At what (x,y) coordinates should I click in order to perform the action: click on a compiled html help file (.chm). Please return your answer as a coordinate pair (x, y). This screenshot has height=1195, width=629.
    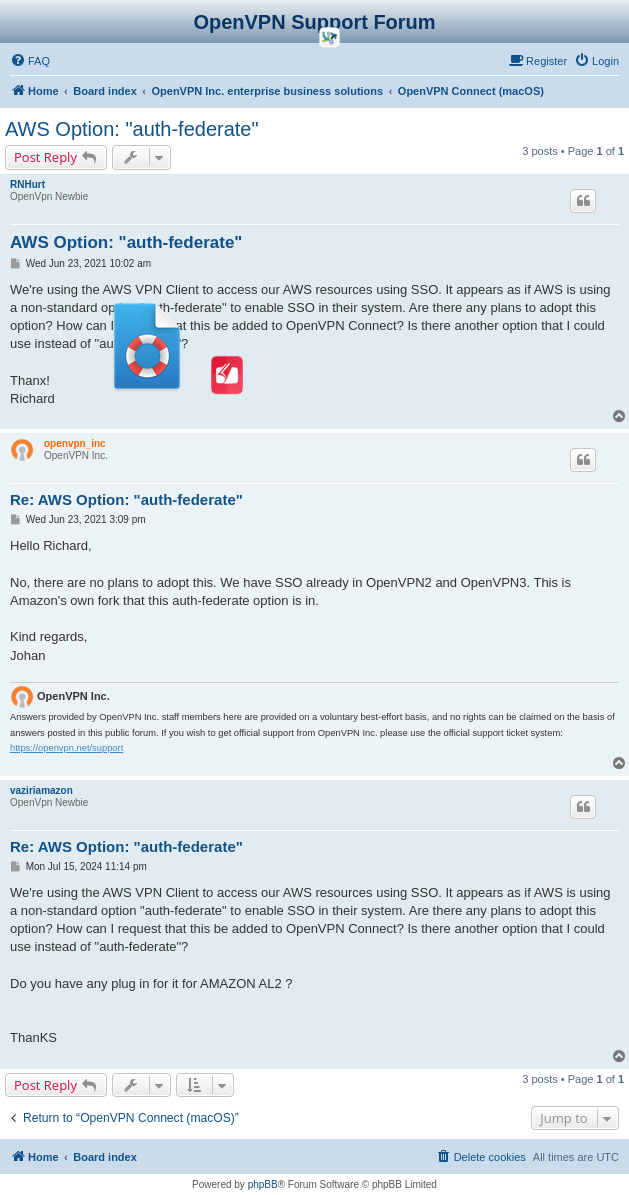
    Looking at the image, I should click on (147, 346).